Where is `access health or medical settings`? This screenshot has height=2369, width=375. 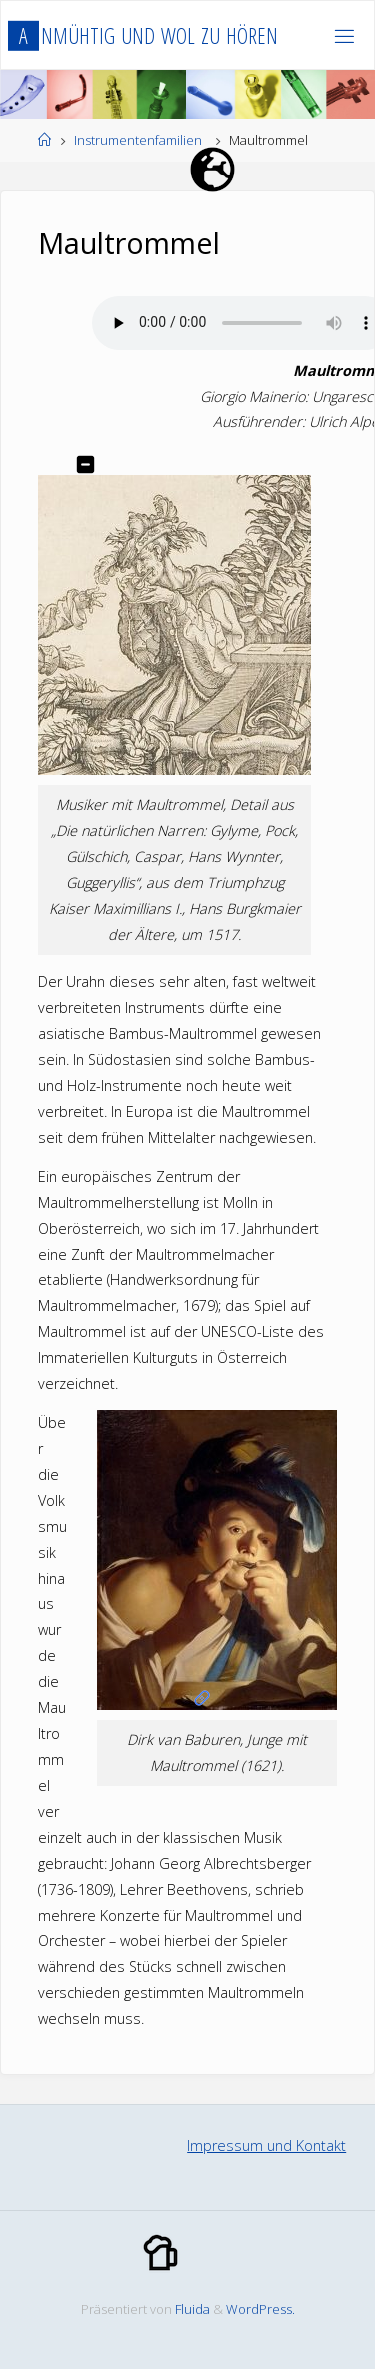
access health or medical settings is located at coordinates (202, 1698).